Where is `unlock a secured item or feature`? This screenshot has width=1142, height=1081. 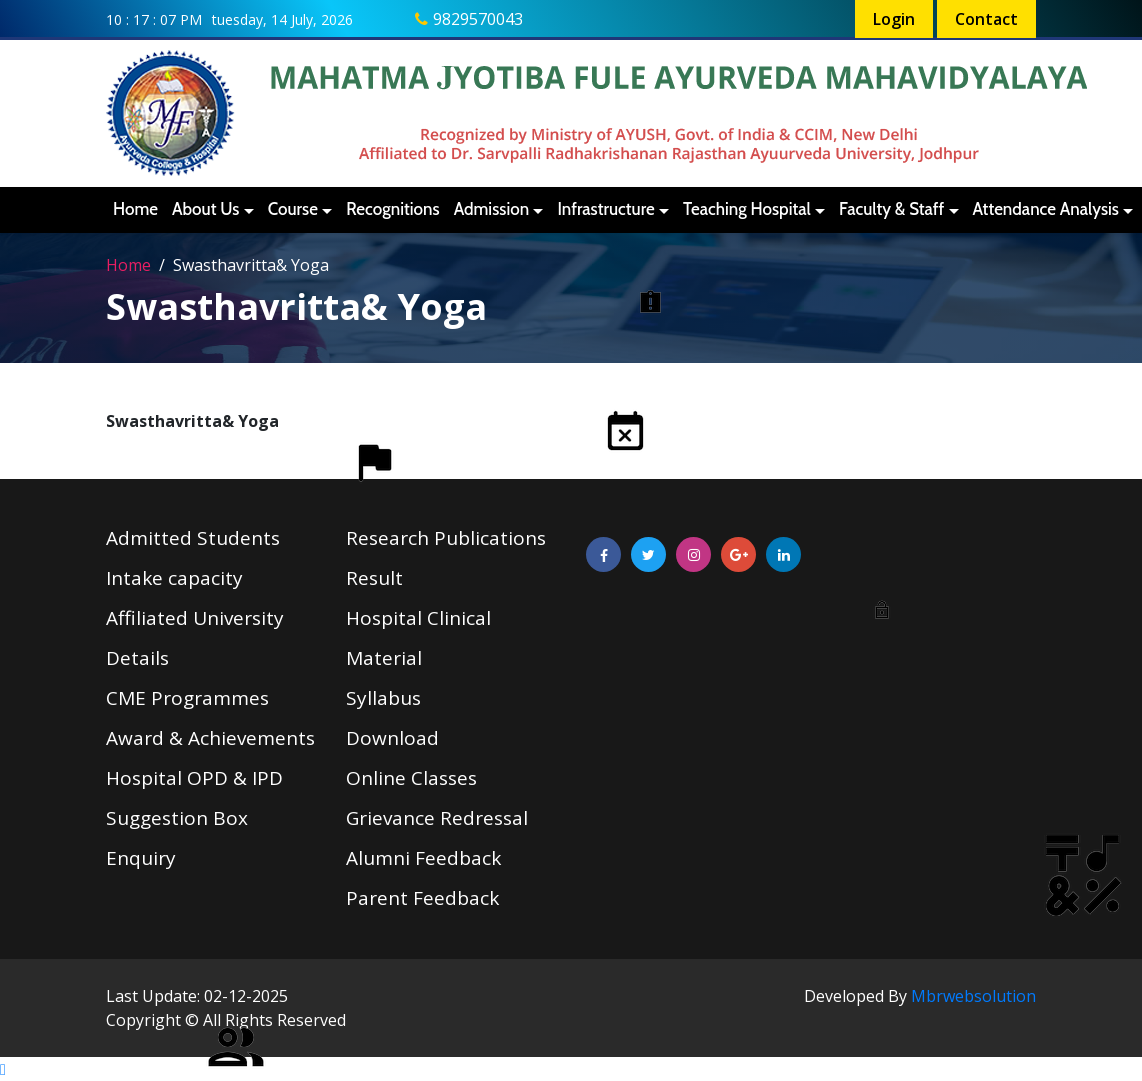
unlock a secured item or feature is located at coordinates (882, 610).